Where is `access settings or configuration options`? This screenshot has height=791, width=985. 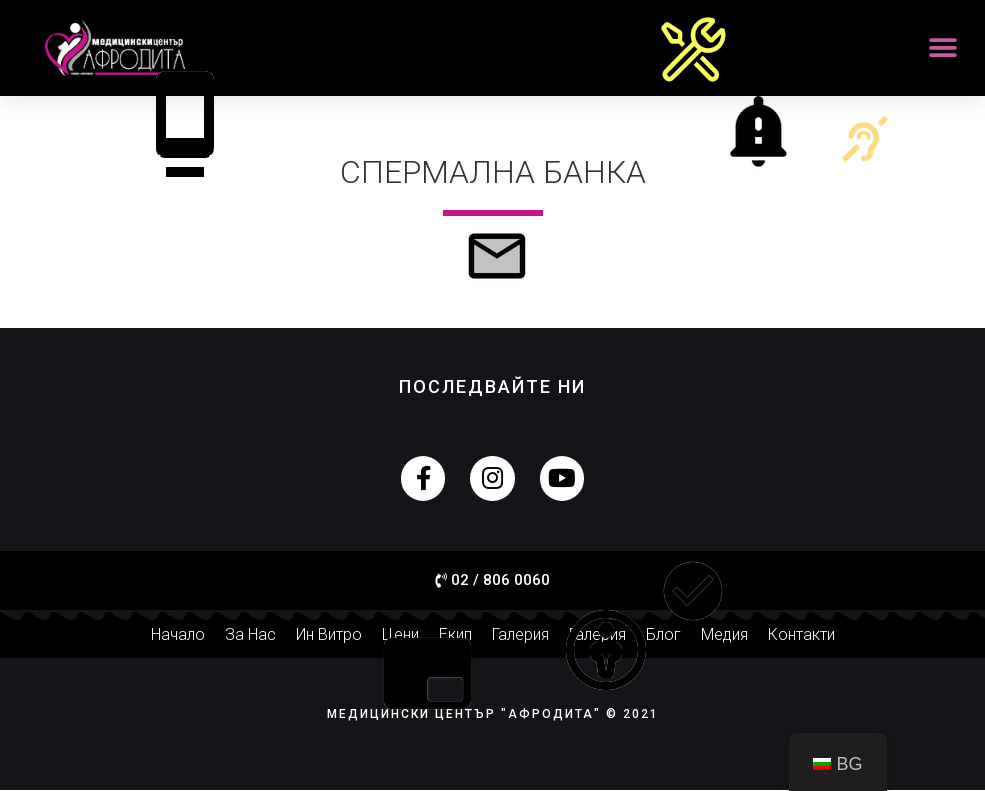
access settings or configuration options is located at coordinates (693, 49).